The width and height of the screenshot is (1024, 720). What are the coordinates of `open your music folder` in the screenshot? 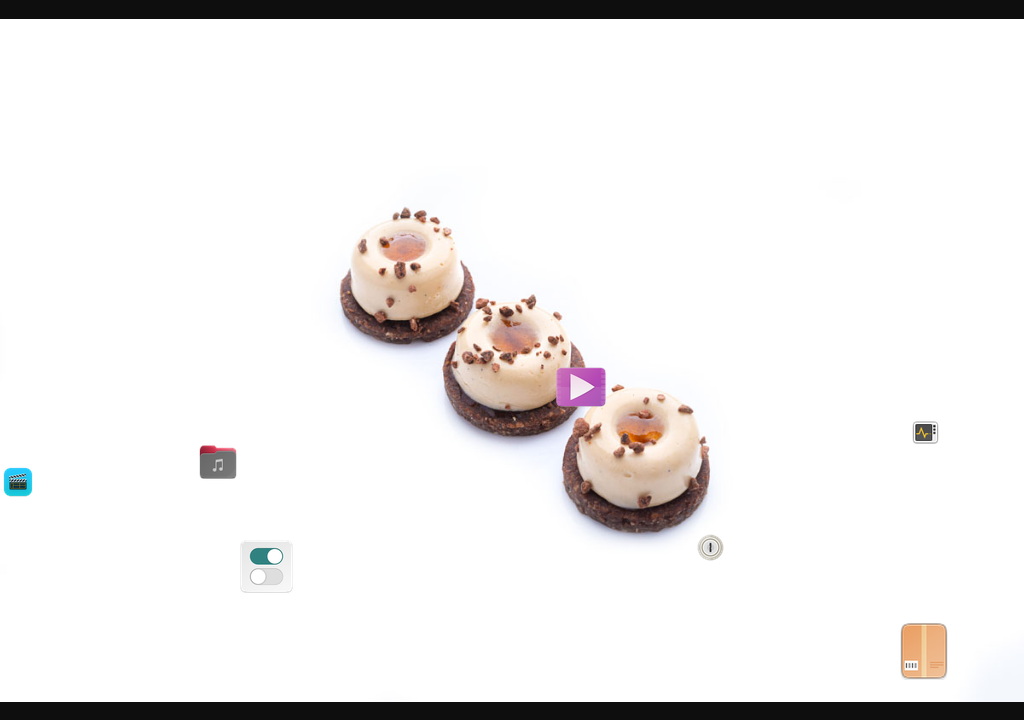 It's located at (218, 462).